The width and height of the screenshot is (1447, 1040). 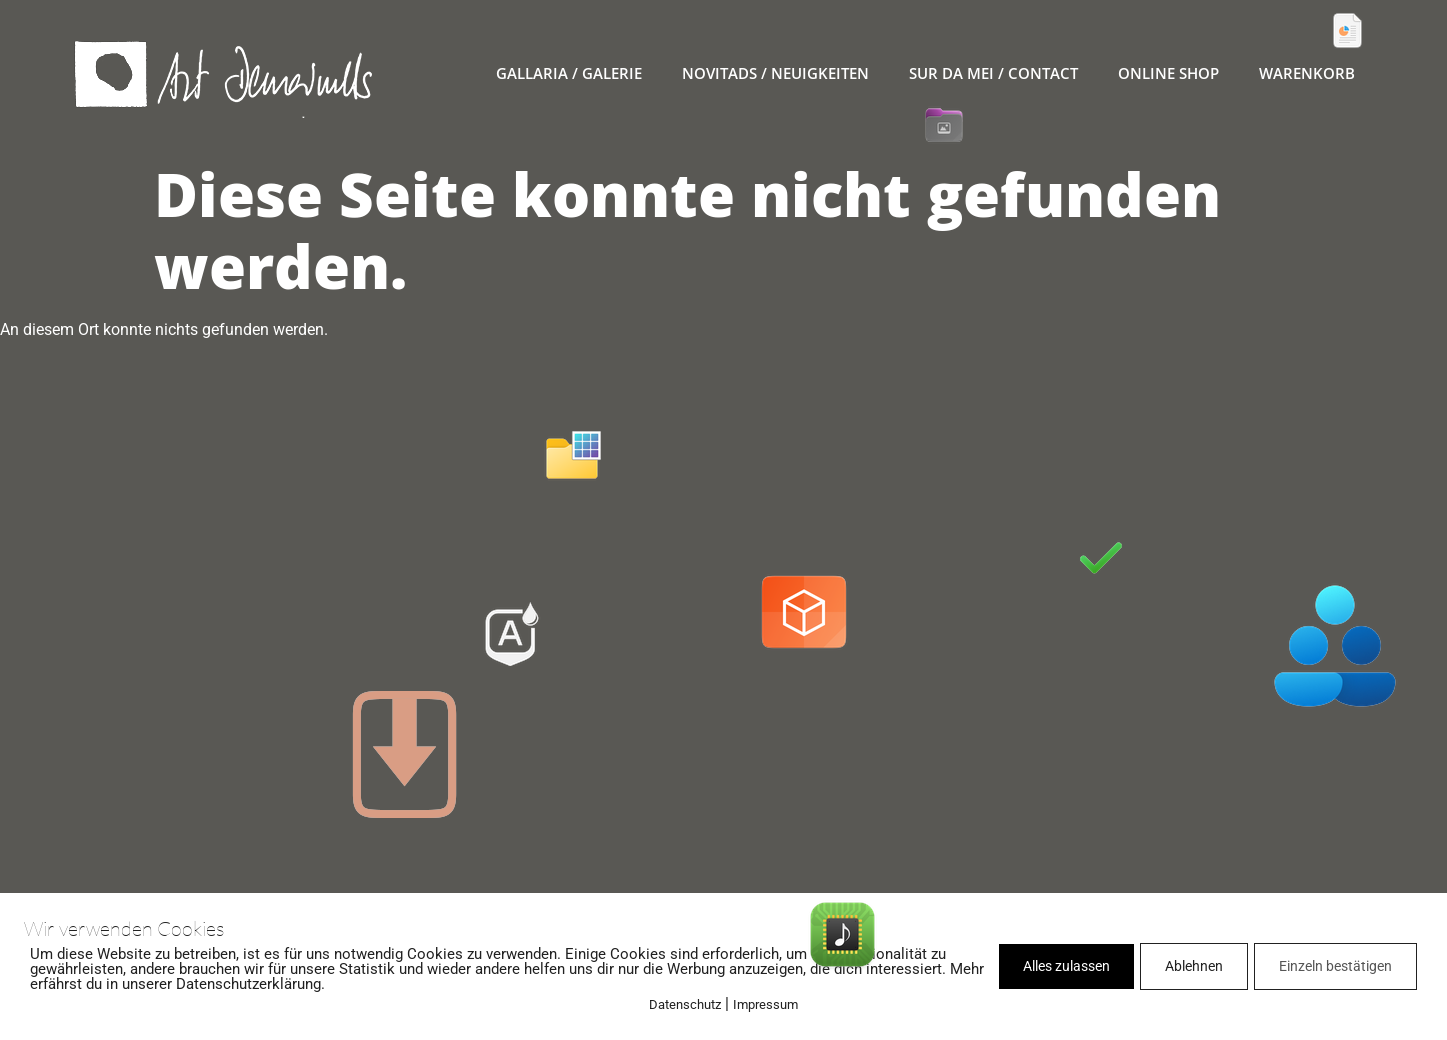 I want to click on open a presentation file, so click(x=1347, y=30).